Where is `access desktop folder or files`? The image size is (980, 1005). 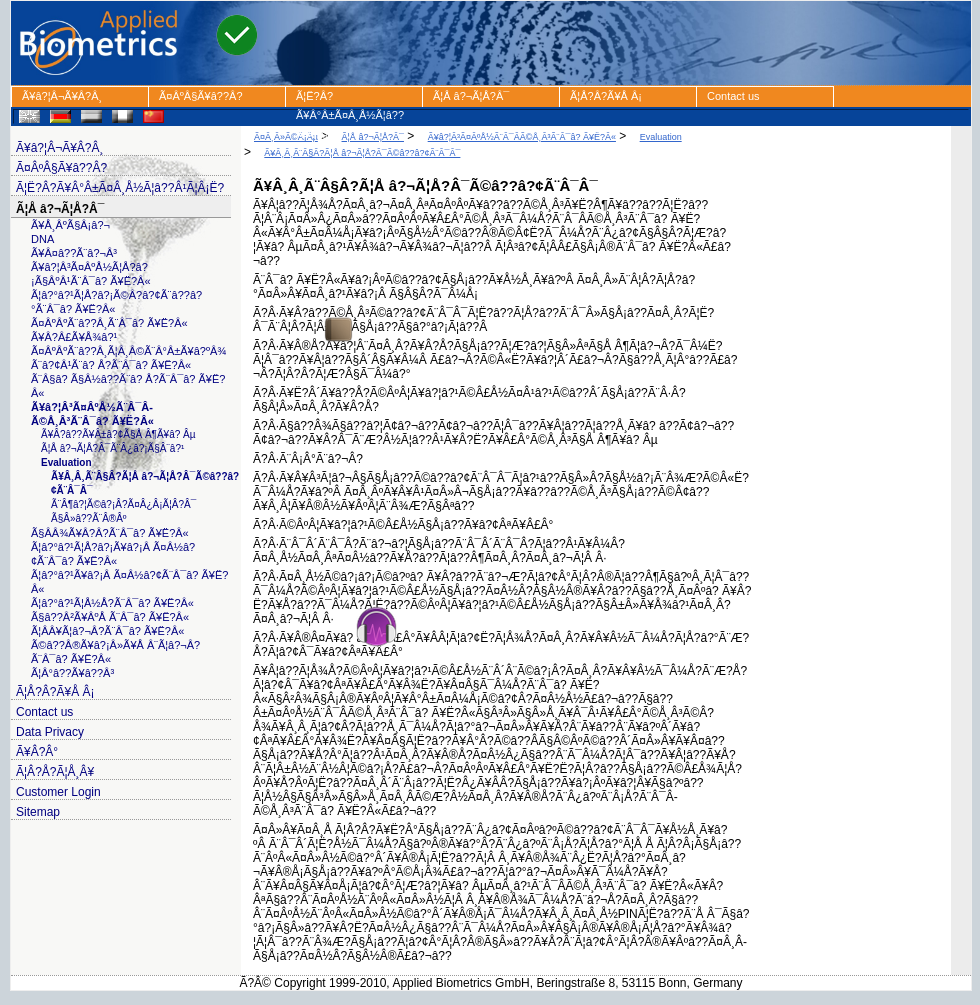 access desktop folder or files is located at coordinates (338, 328).